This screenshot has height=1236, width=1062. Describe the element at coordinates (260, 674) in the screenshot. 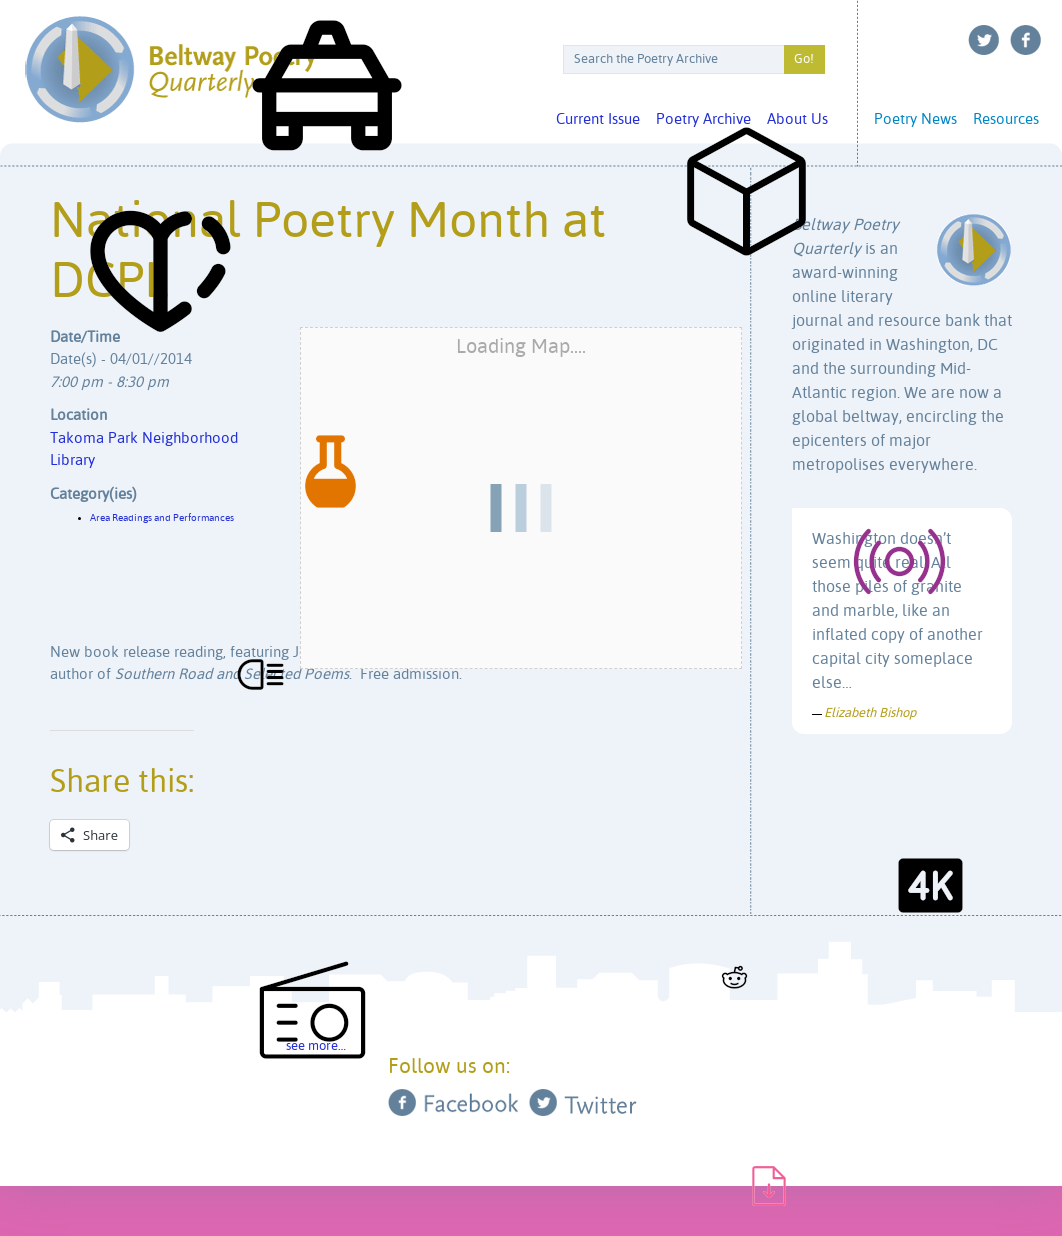

I see `toggle vehicle headlights on/off` at that location.